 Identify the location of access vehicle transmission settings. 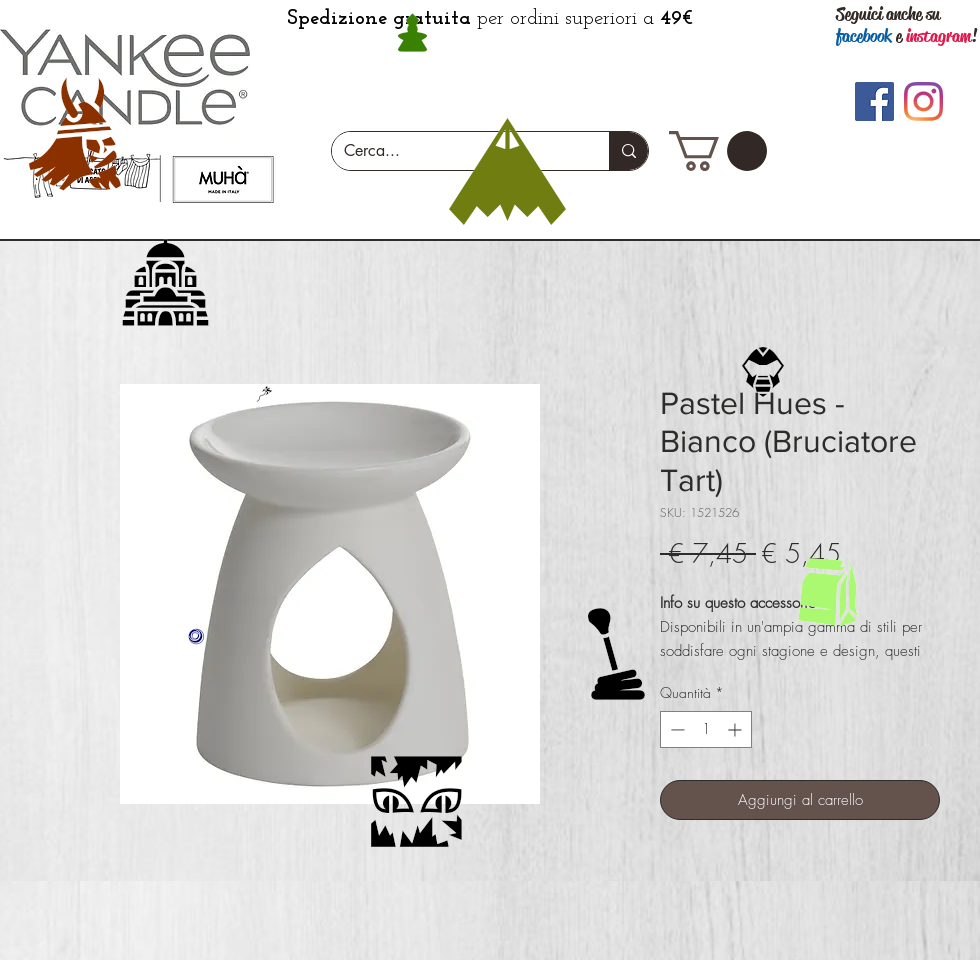
(615, 653).